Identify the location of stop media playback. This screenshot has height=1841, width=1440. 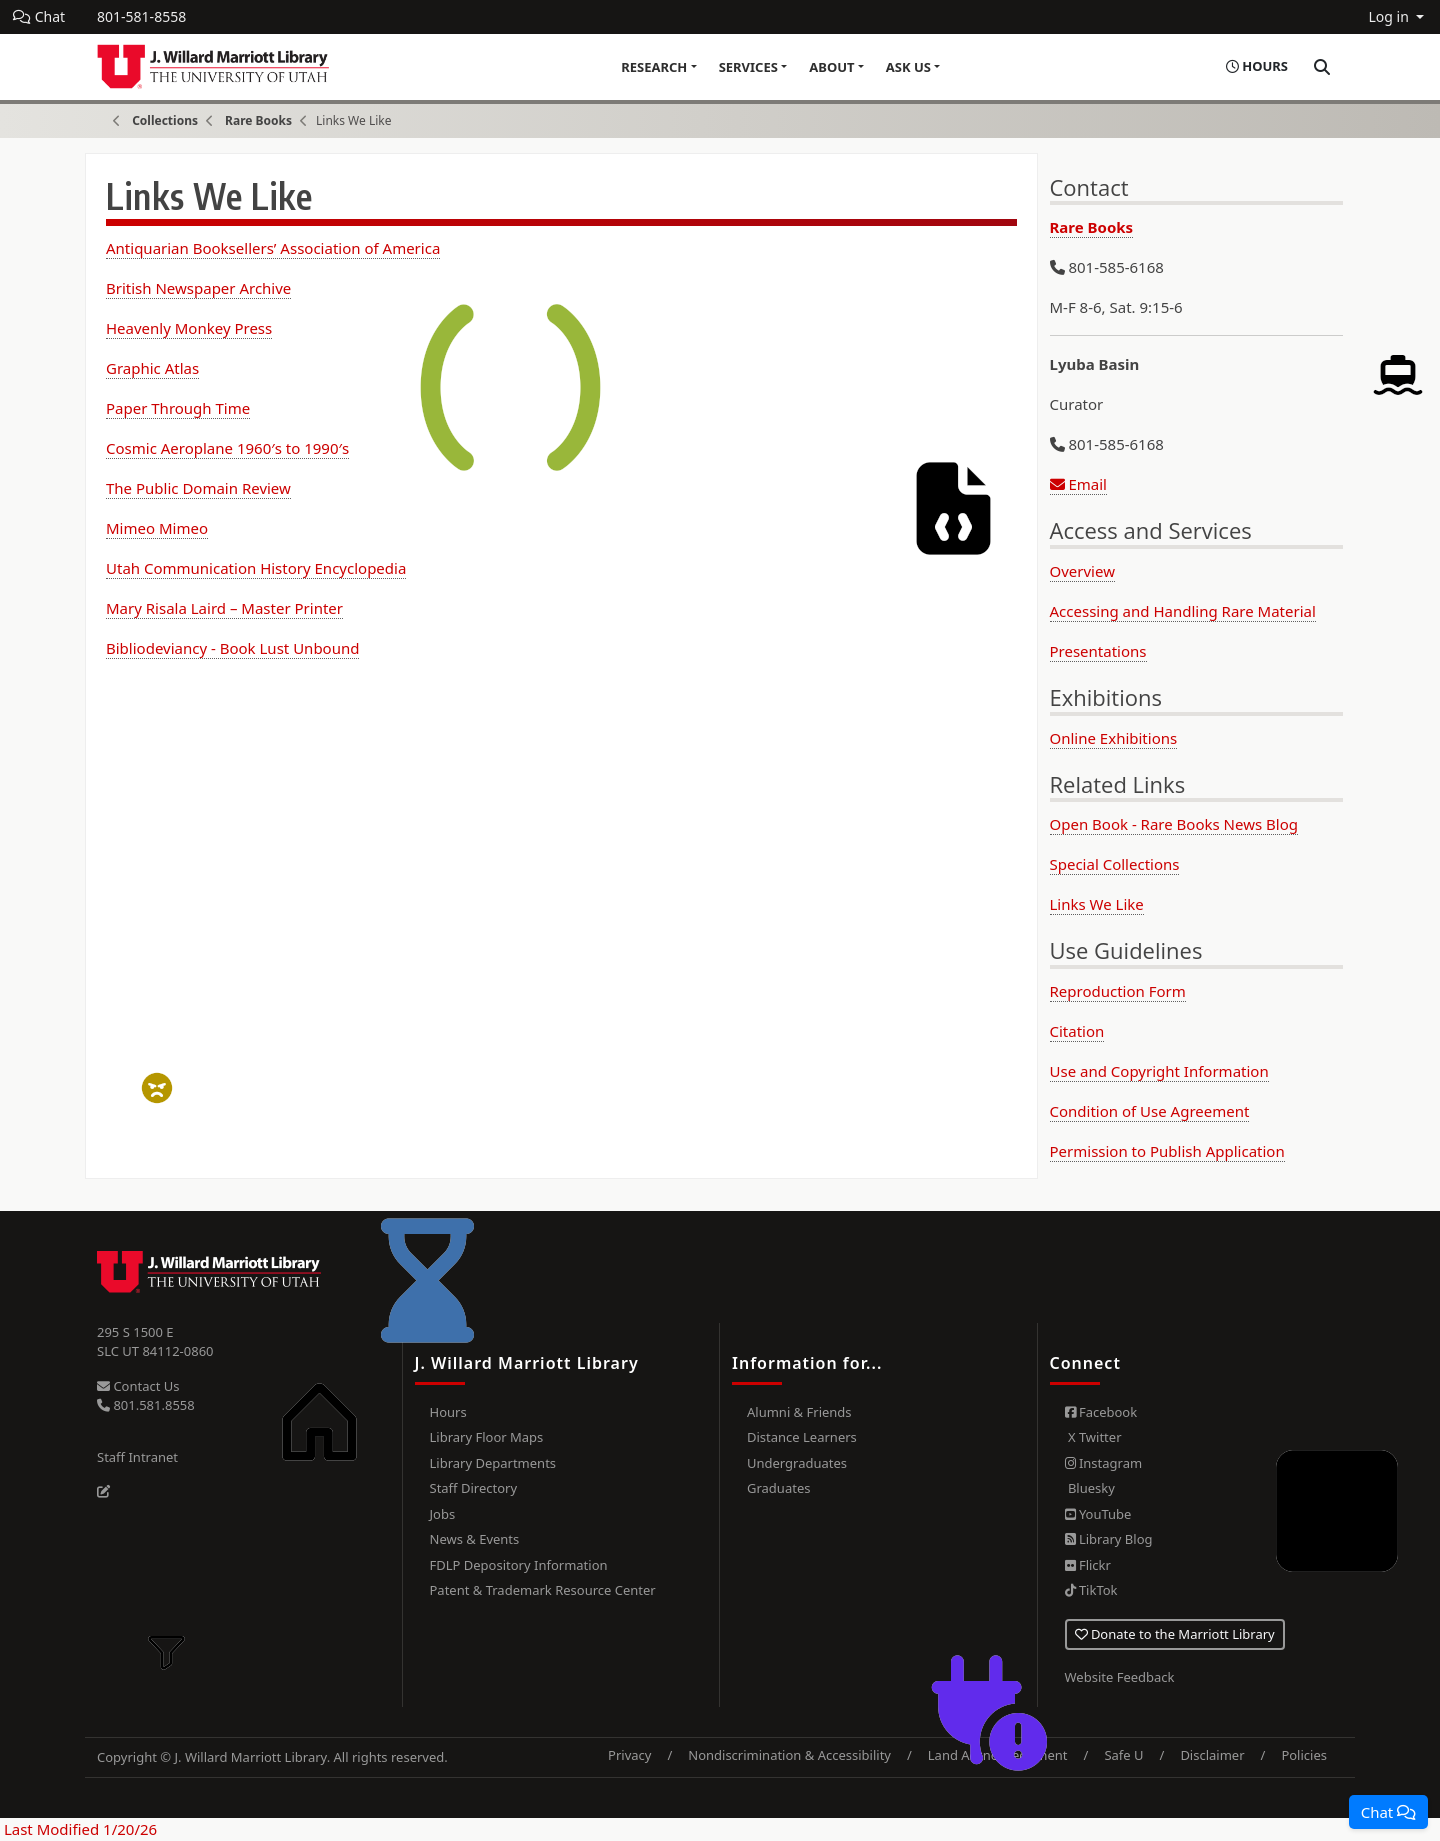
(1337, 1511).